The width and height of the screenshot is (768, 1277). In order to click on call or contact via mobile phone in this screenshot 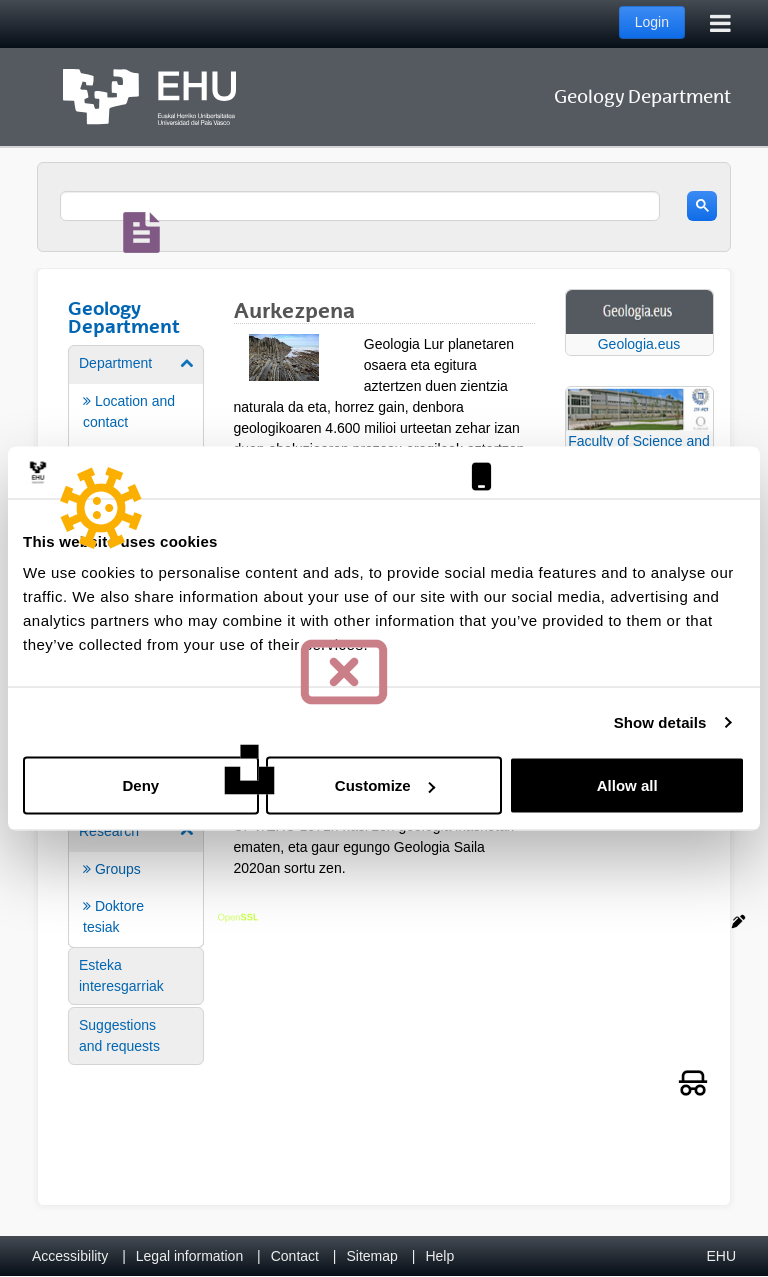, I will do `click(481, 476)`.